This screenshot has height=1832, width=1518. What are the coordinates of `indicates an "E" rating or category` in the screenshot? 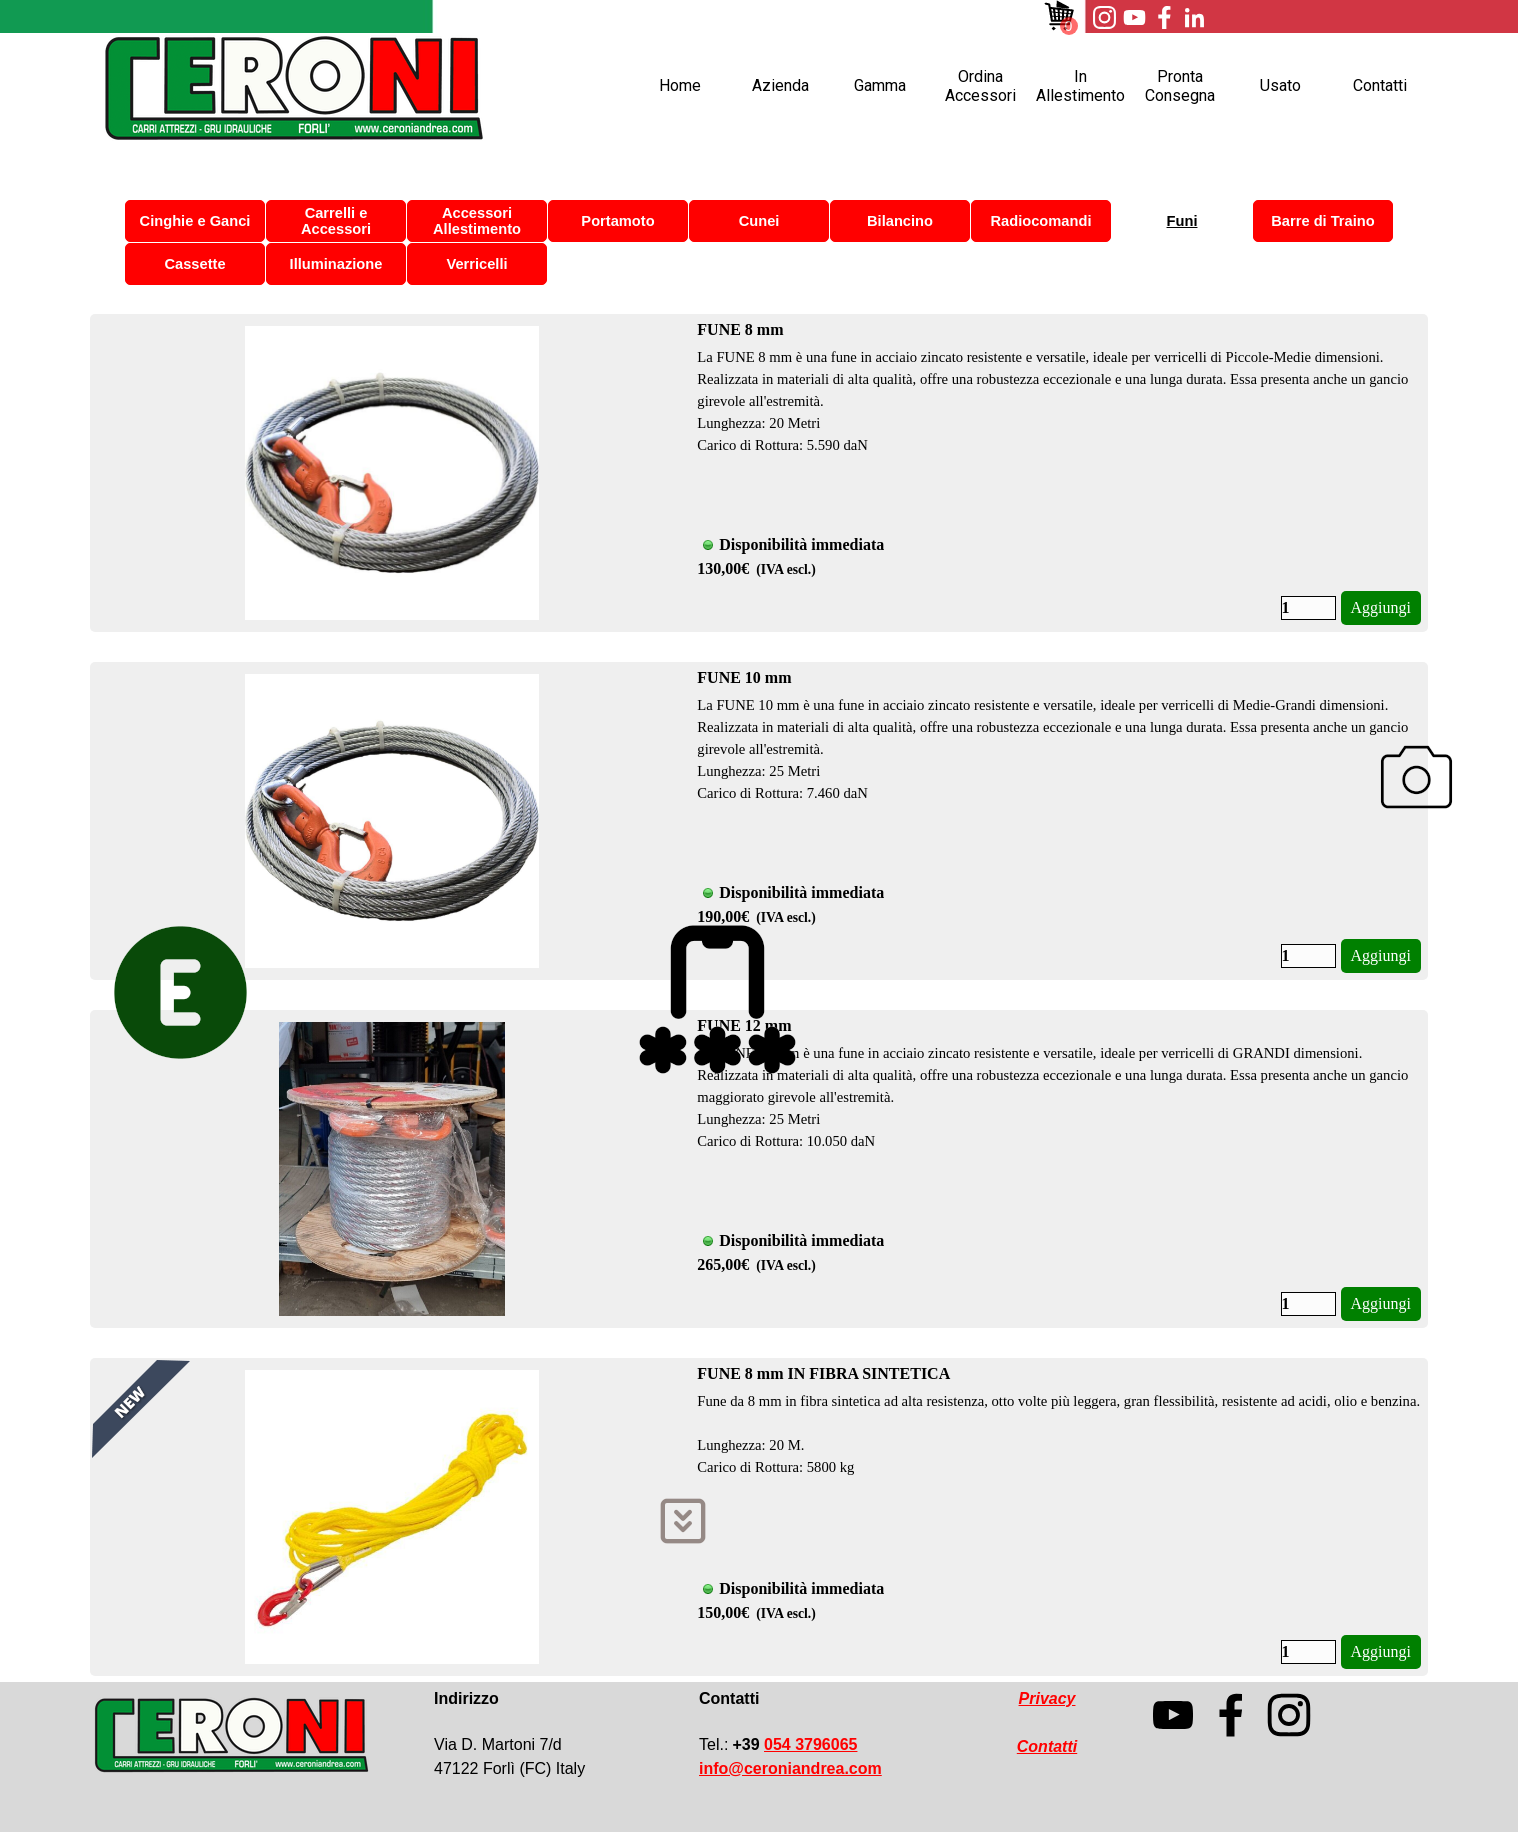 It's located at (180, 992).